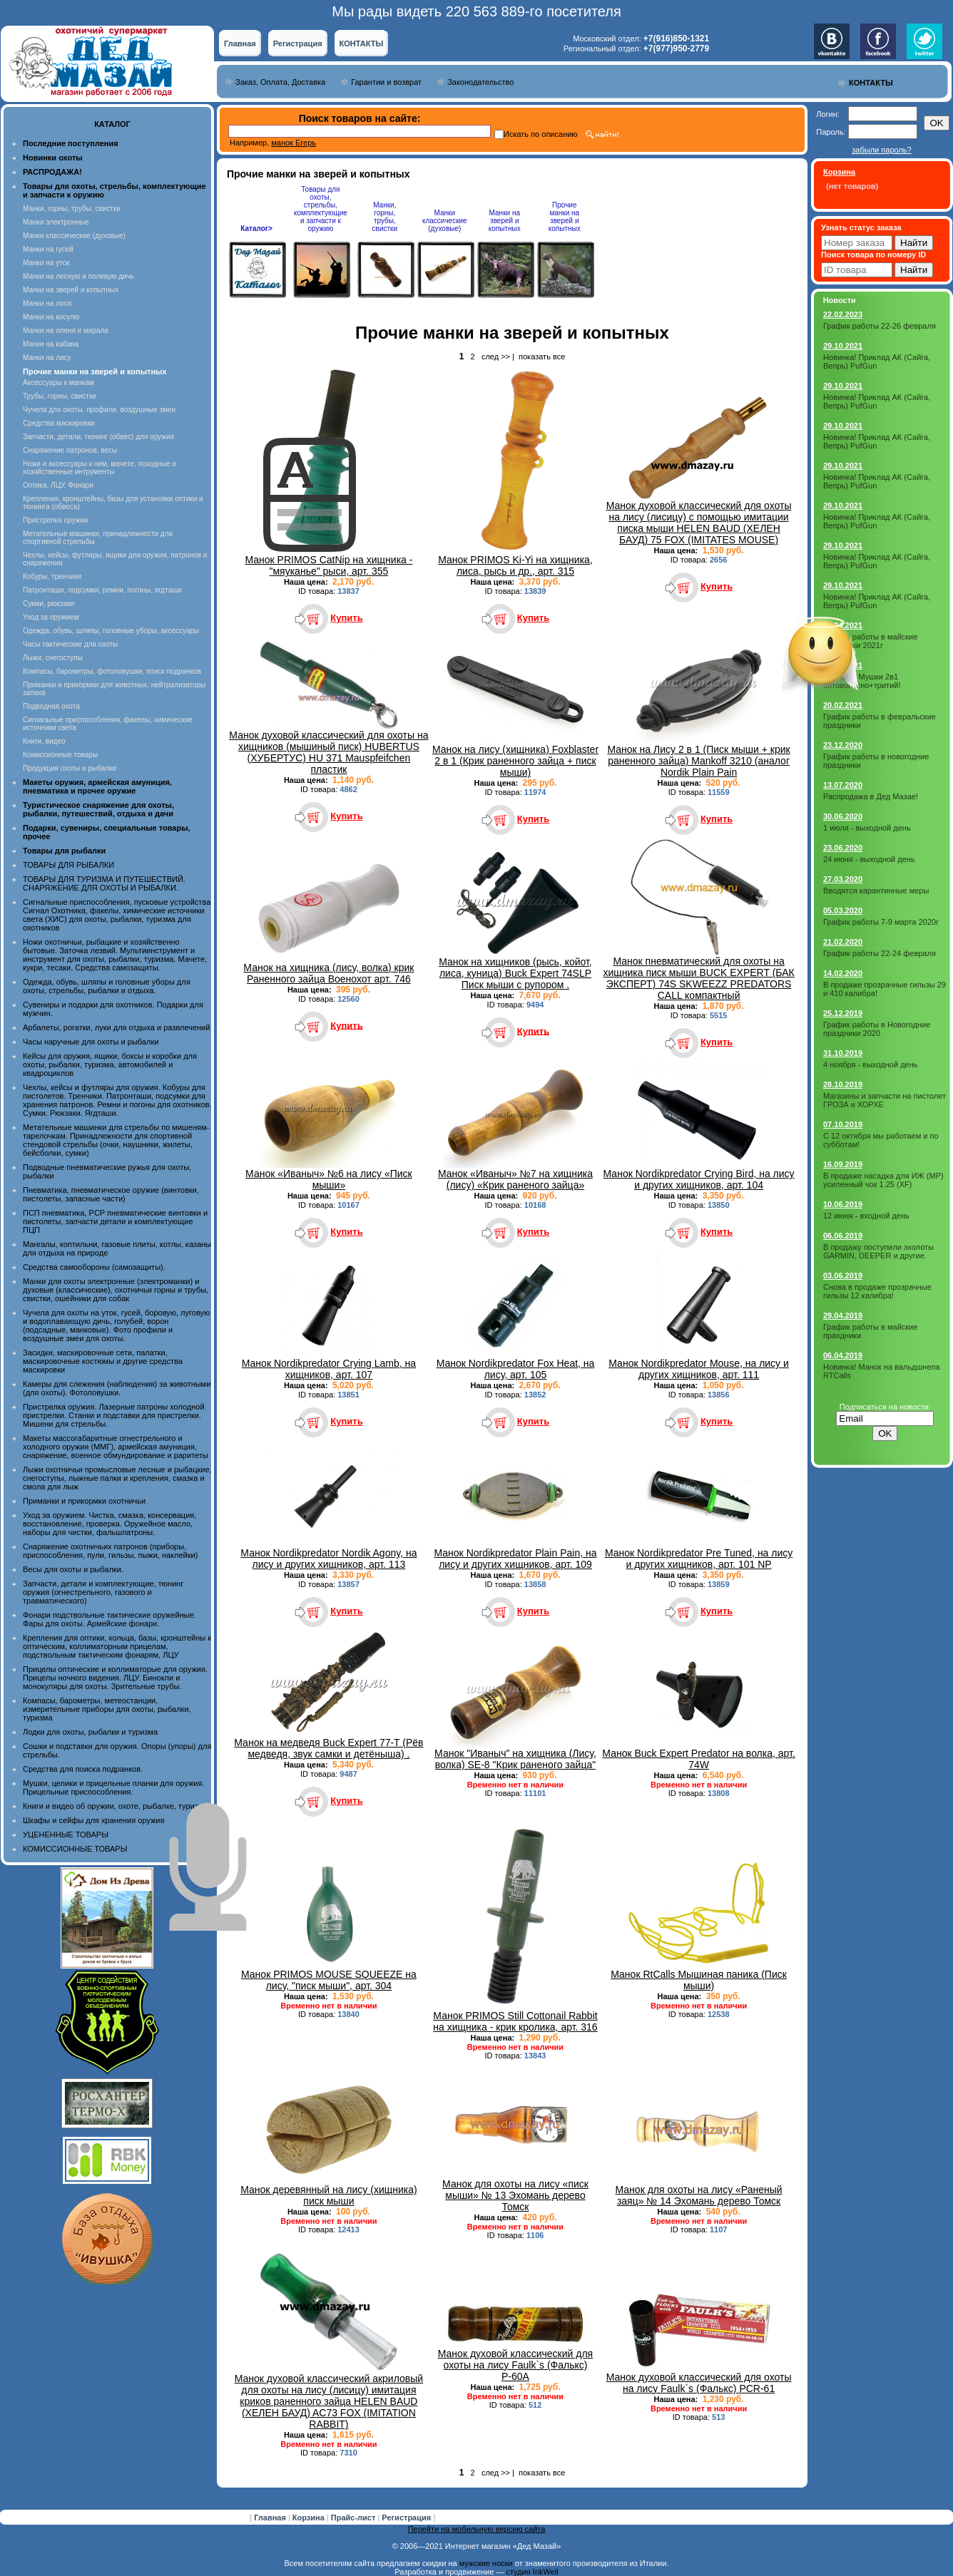 The height and width of the screenshot is (2576, 953). I want to click on scan a document or image, so click(313, 495).